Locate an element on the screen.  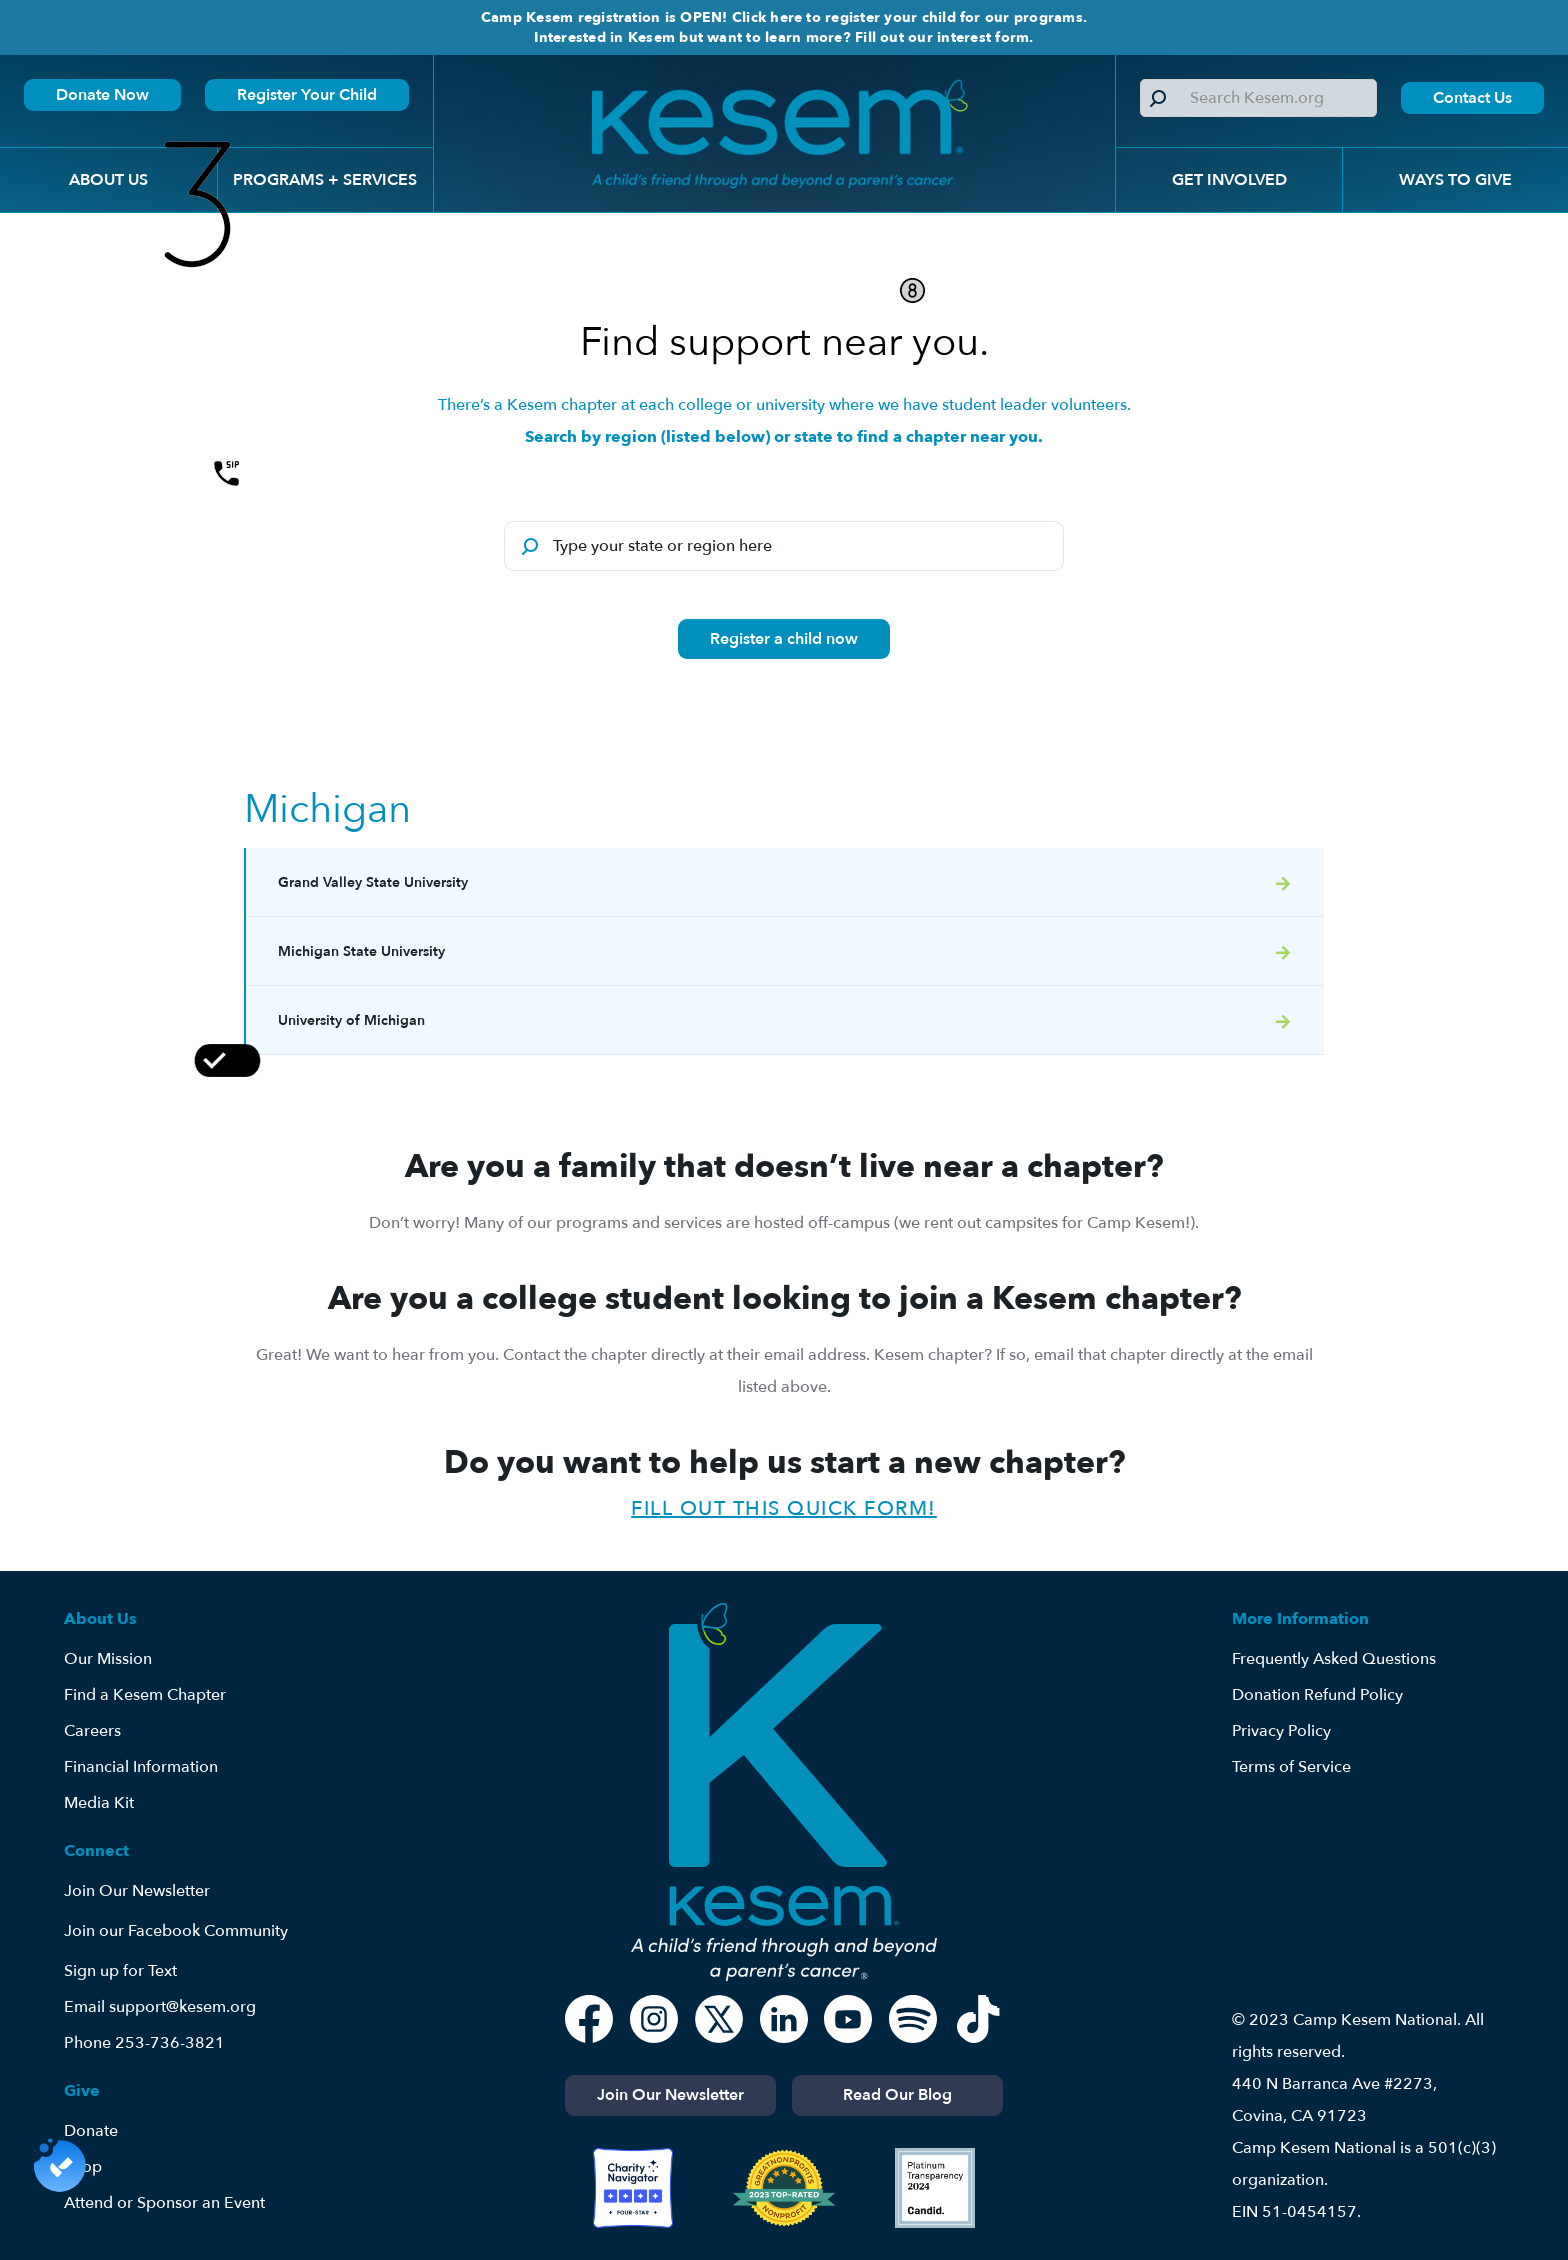
indicates item number eight in a list or sequence is located at coordinates (912, 290).